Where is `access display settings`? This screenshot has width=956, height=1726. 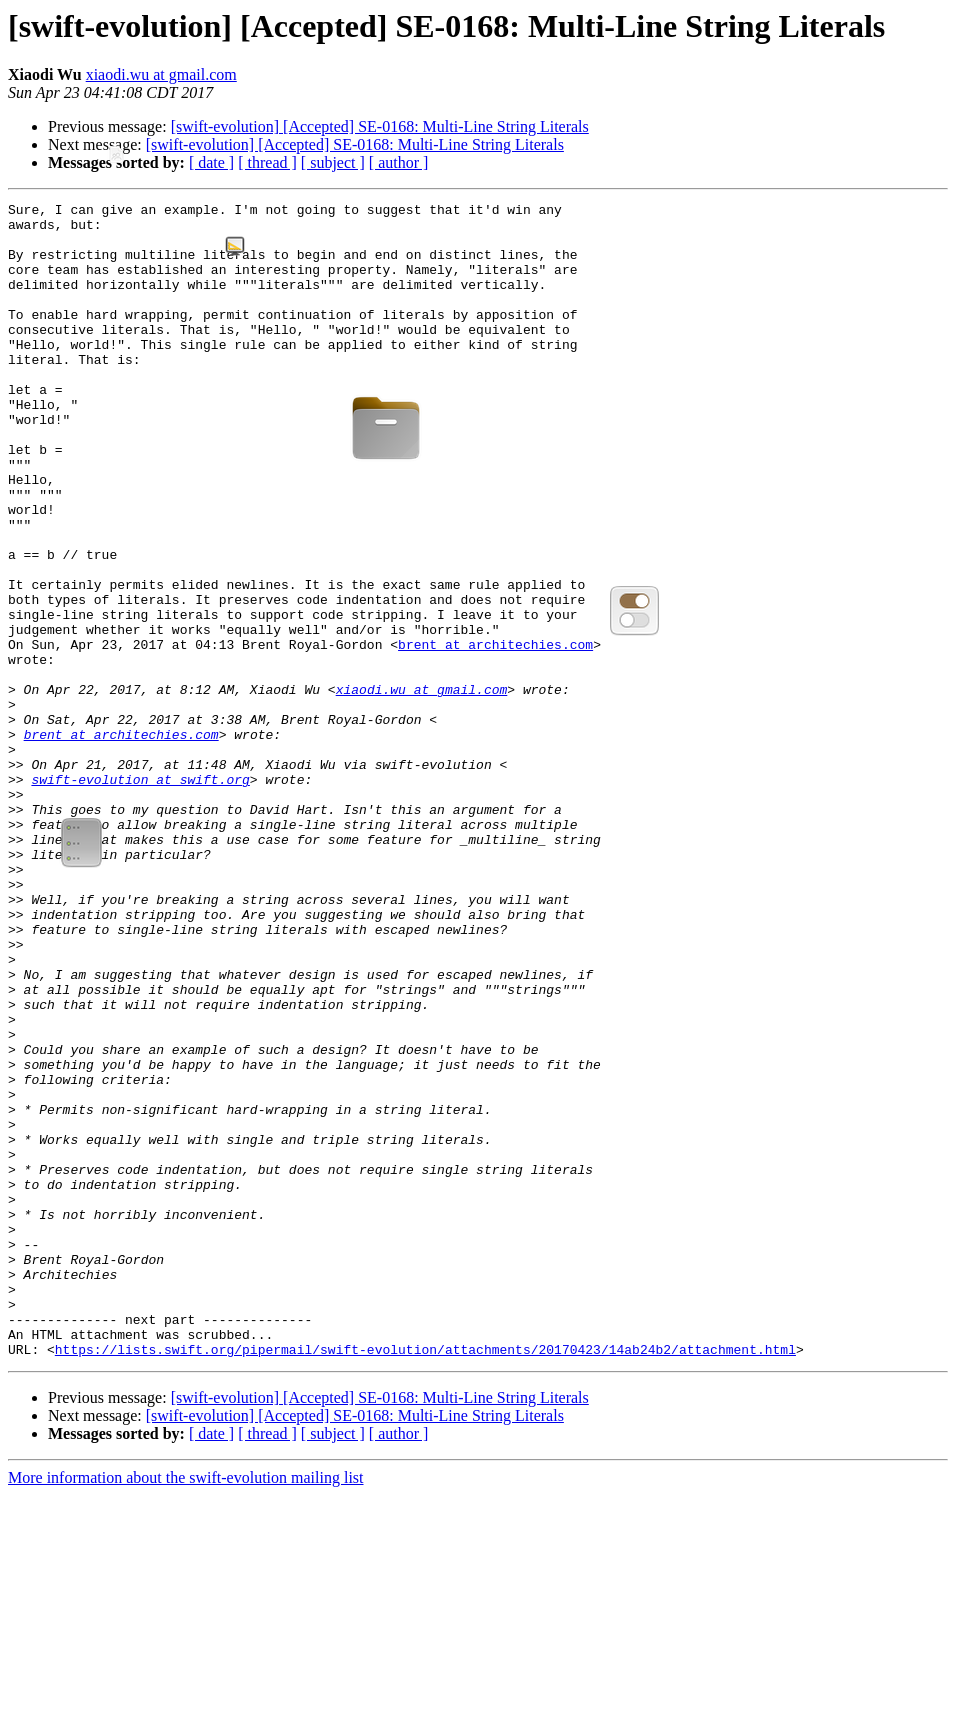
access display settings is located at coordinates (235, 246).